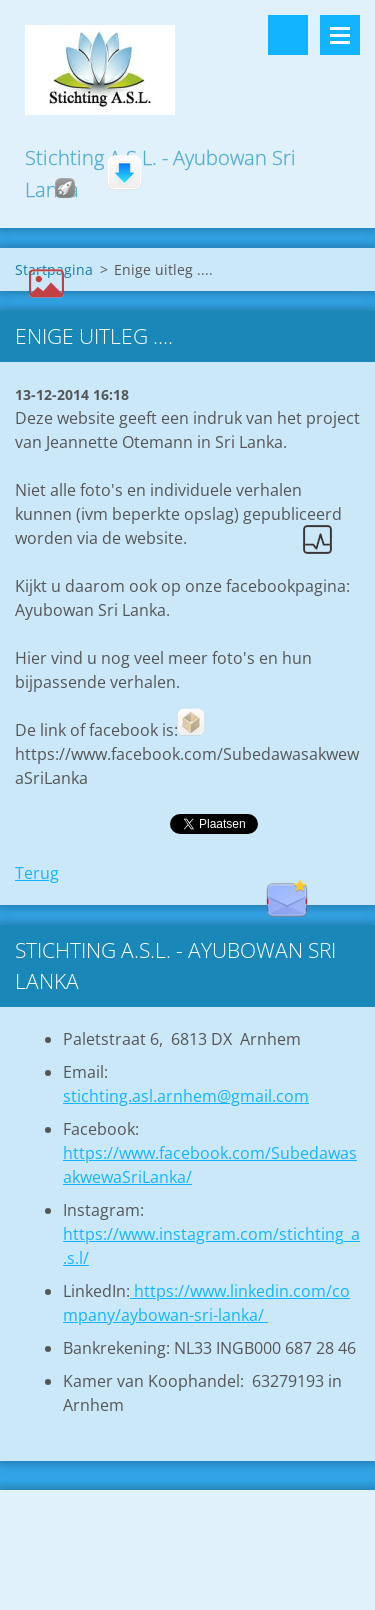  I want to click on indicates unread email messages, so click(287, 900).